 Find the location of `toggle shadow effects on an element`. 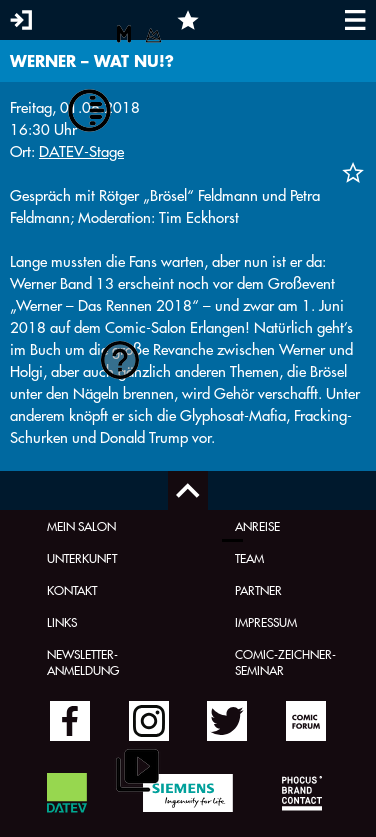

toggle shadow effects on an element is located at coordinates (89, 110).